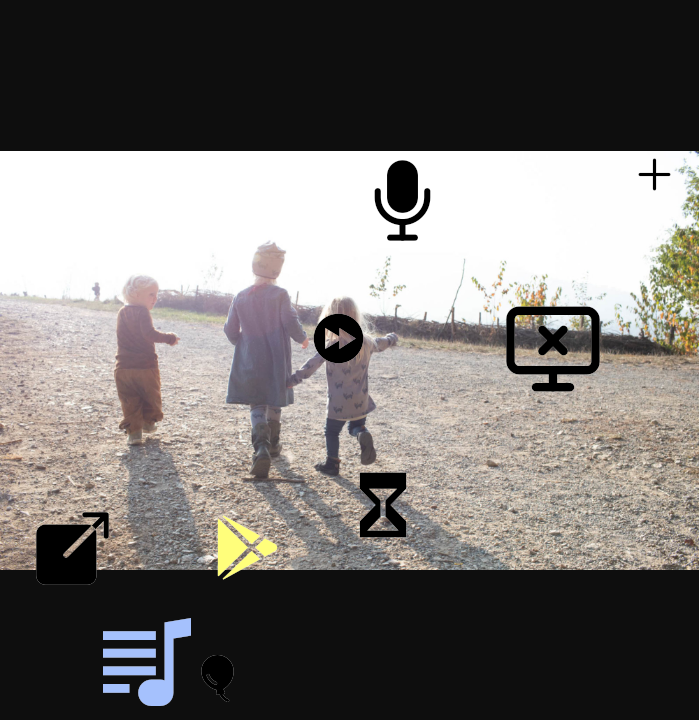 The width and height of the screenshot is (699, 720). I want to click on open link in a new window, so click(72, 548).